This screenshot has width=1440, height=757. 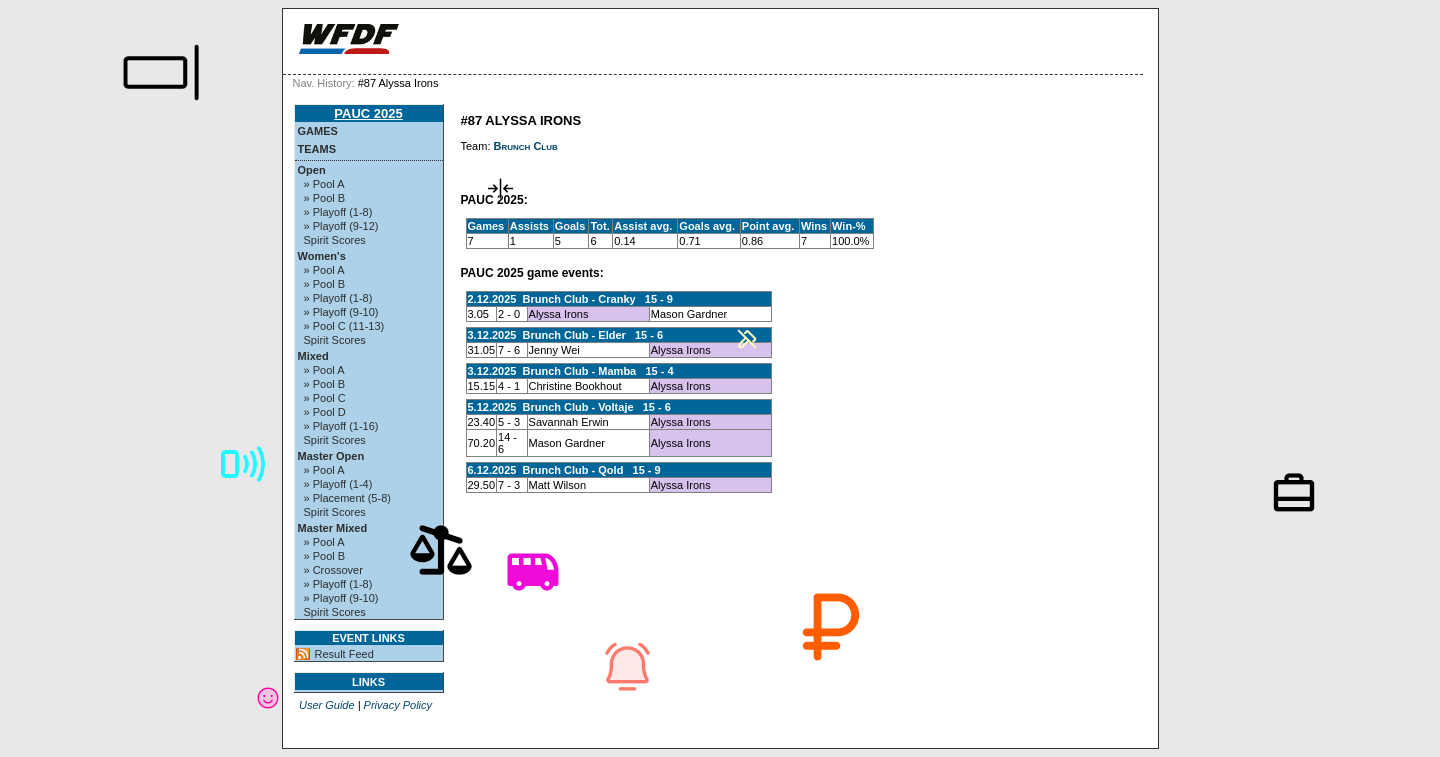 I want to click on indicates build or construction tools are unavailable, so click(x=747, y=339).